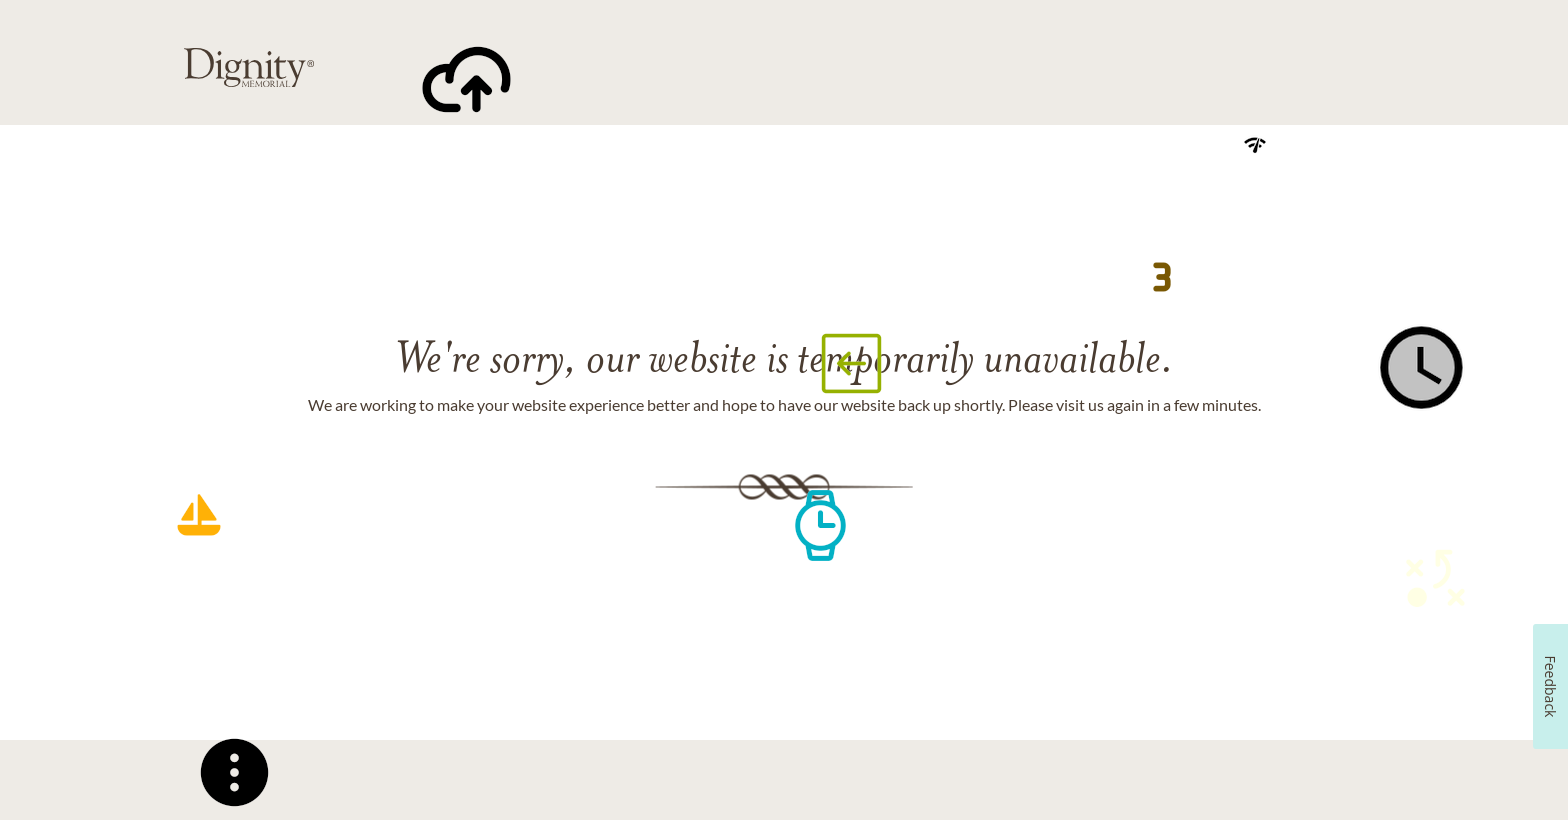  Describe the element at coordinates (851, 363) in the screenshot. I see `go back to the previous screen` at that location.